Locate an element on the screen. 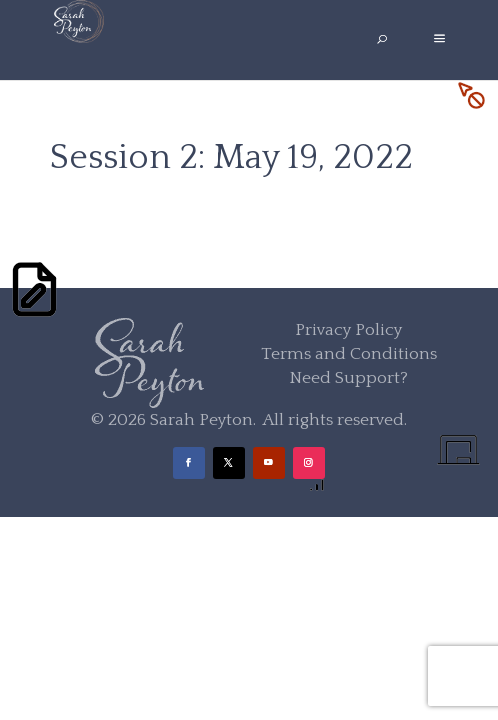  indicates medium signal strength is located at coordinates (322, 480).